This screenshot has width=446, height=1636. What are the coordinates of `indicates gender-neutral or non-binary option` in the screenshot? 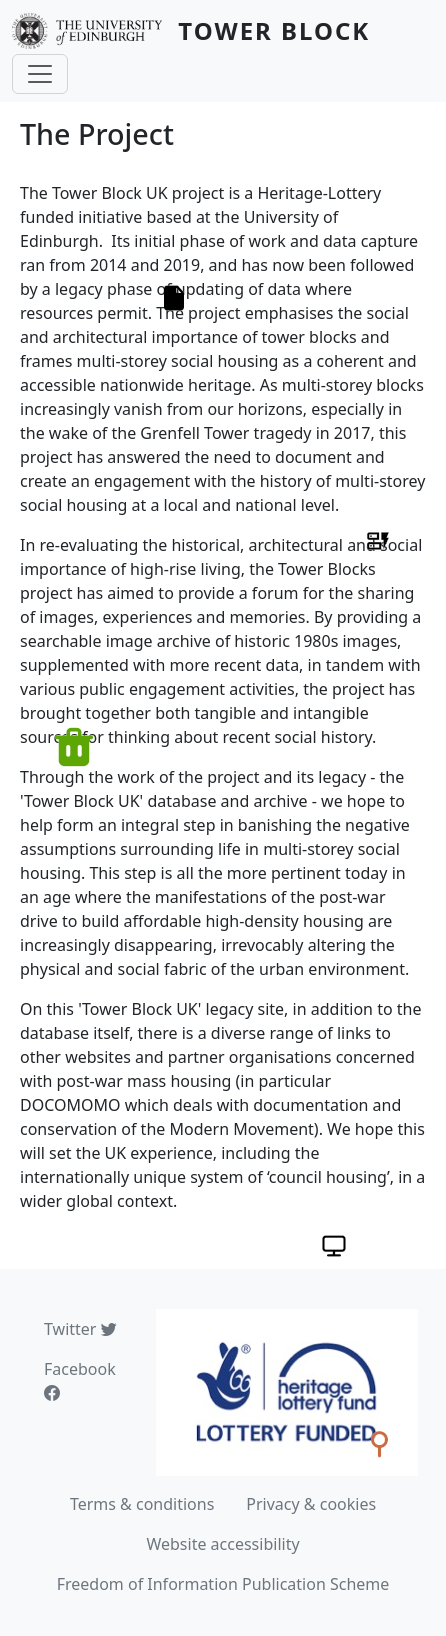 It's located at (379, 1443).